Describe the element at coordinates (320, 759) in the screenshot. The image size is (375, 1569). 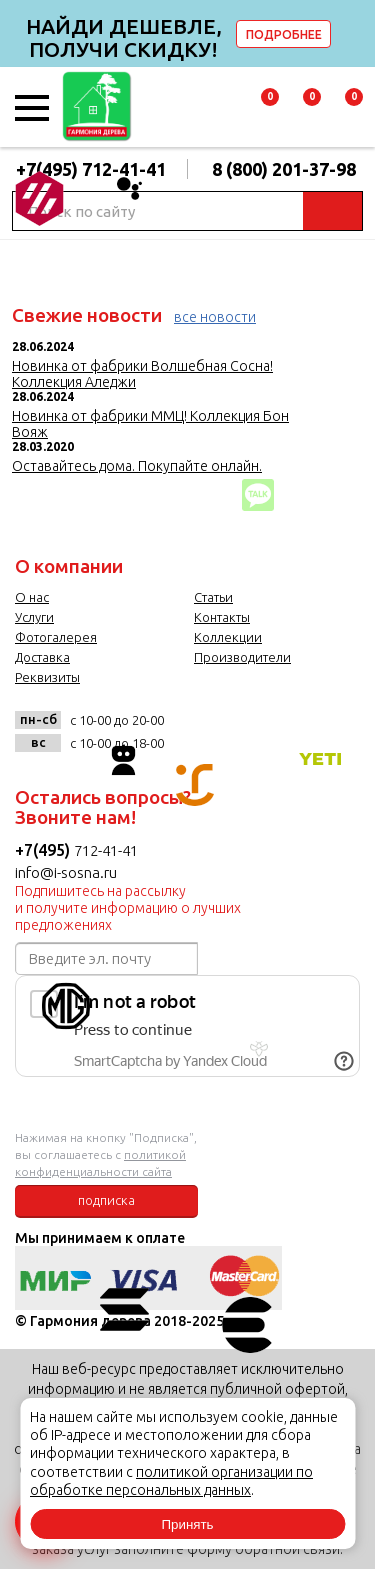
I see `YETI brand logo` at that location.